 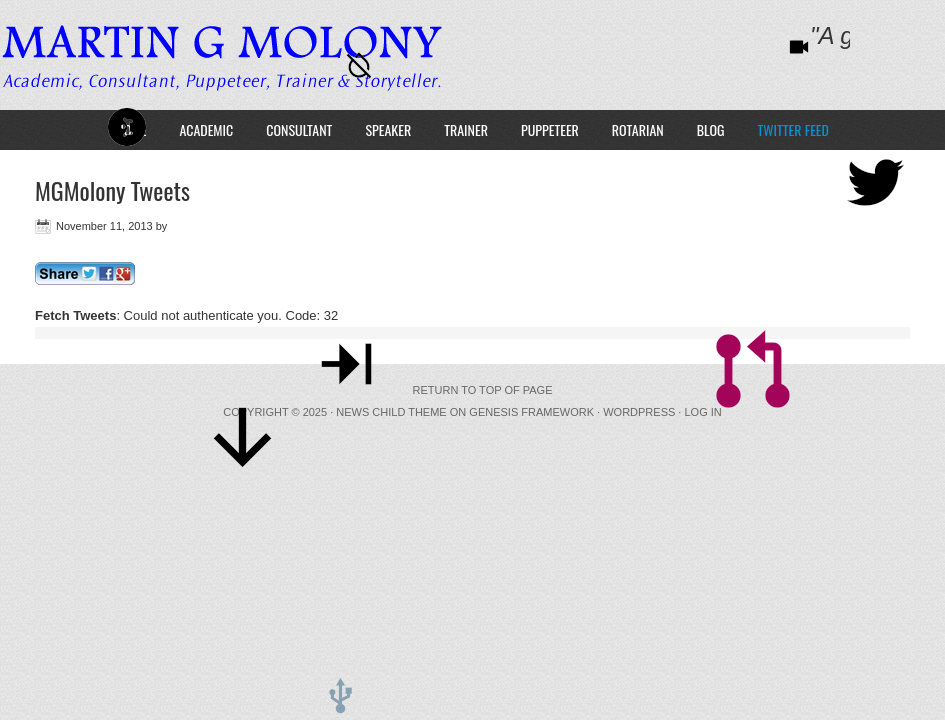 What do you see at coordinates (799, 47) in the screenshot?
I see `start video recording` at bounding box center [799, 47].